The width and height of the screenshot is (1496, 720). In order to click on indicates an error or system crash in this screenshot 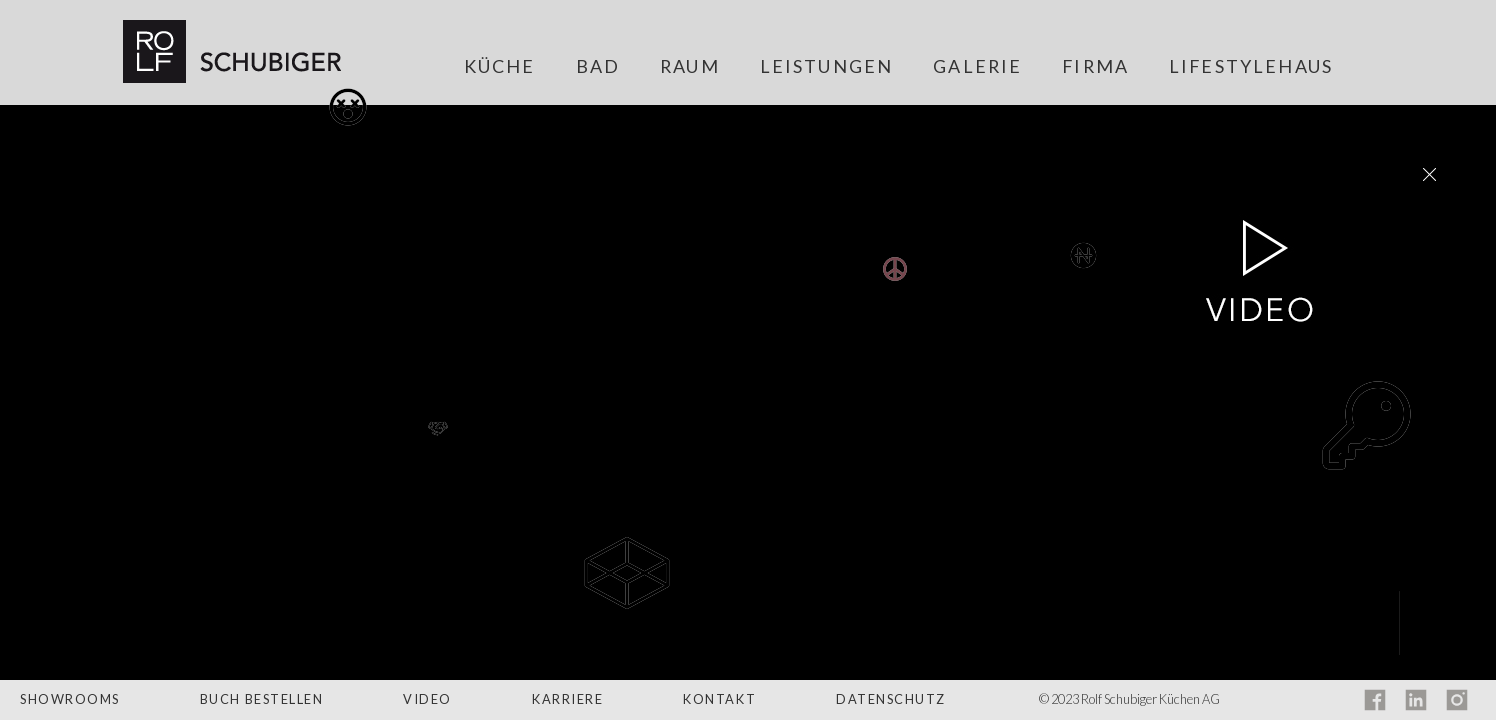, I will do `click(348, 107)`.